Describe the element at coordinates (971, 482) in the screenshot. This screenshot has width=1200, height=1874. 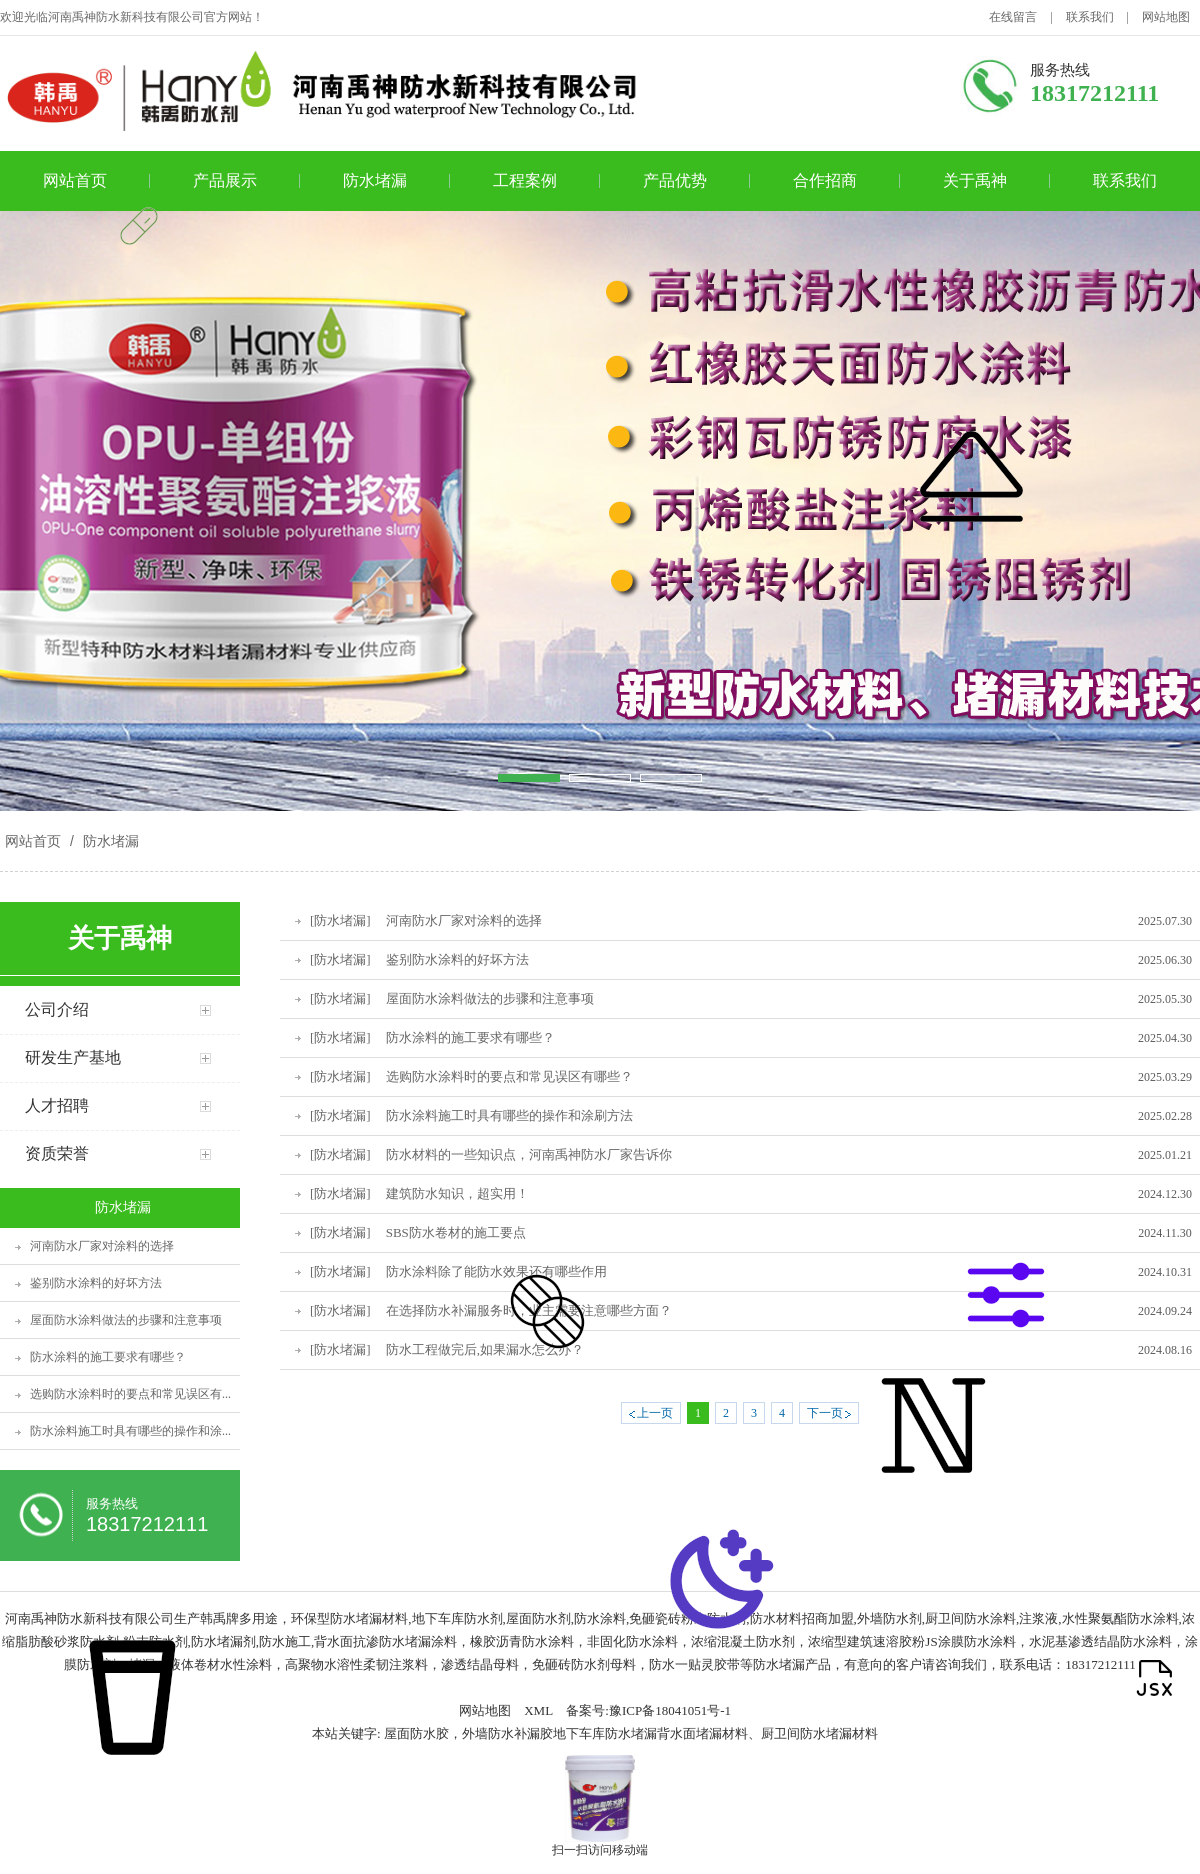
I see `eject media or disc` at that location.